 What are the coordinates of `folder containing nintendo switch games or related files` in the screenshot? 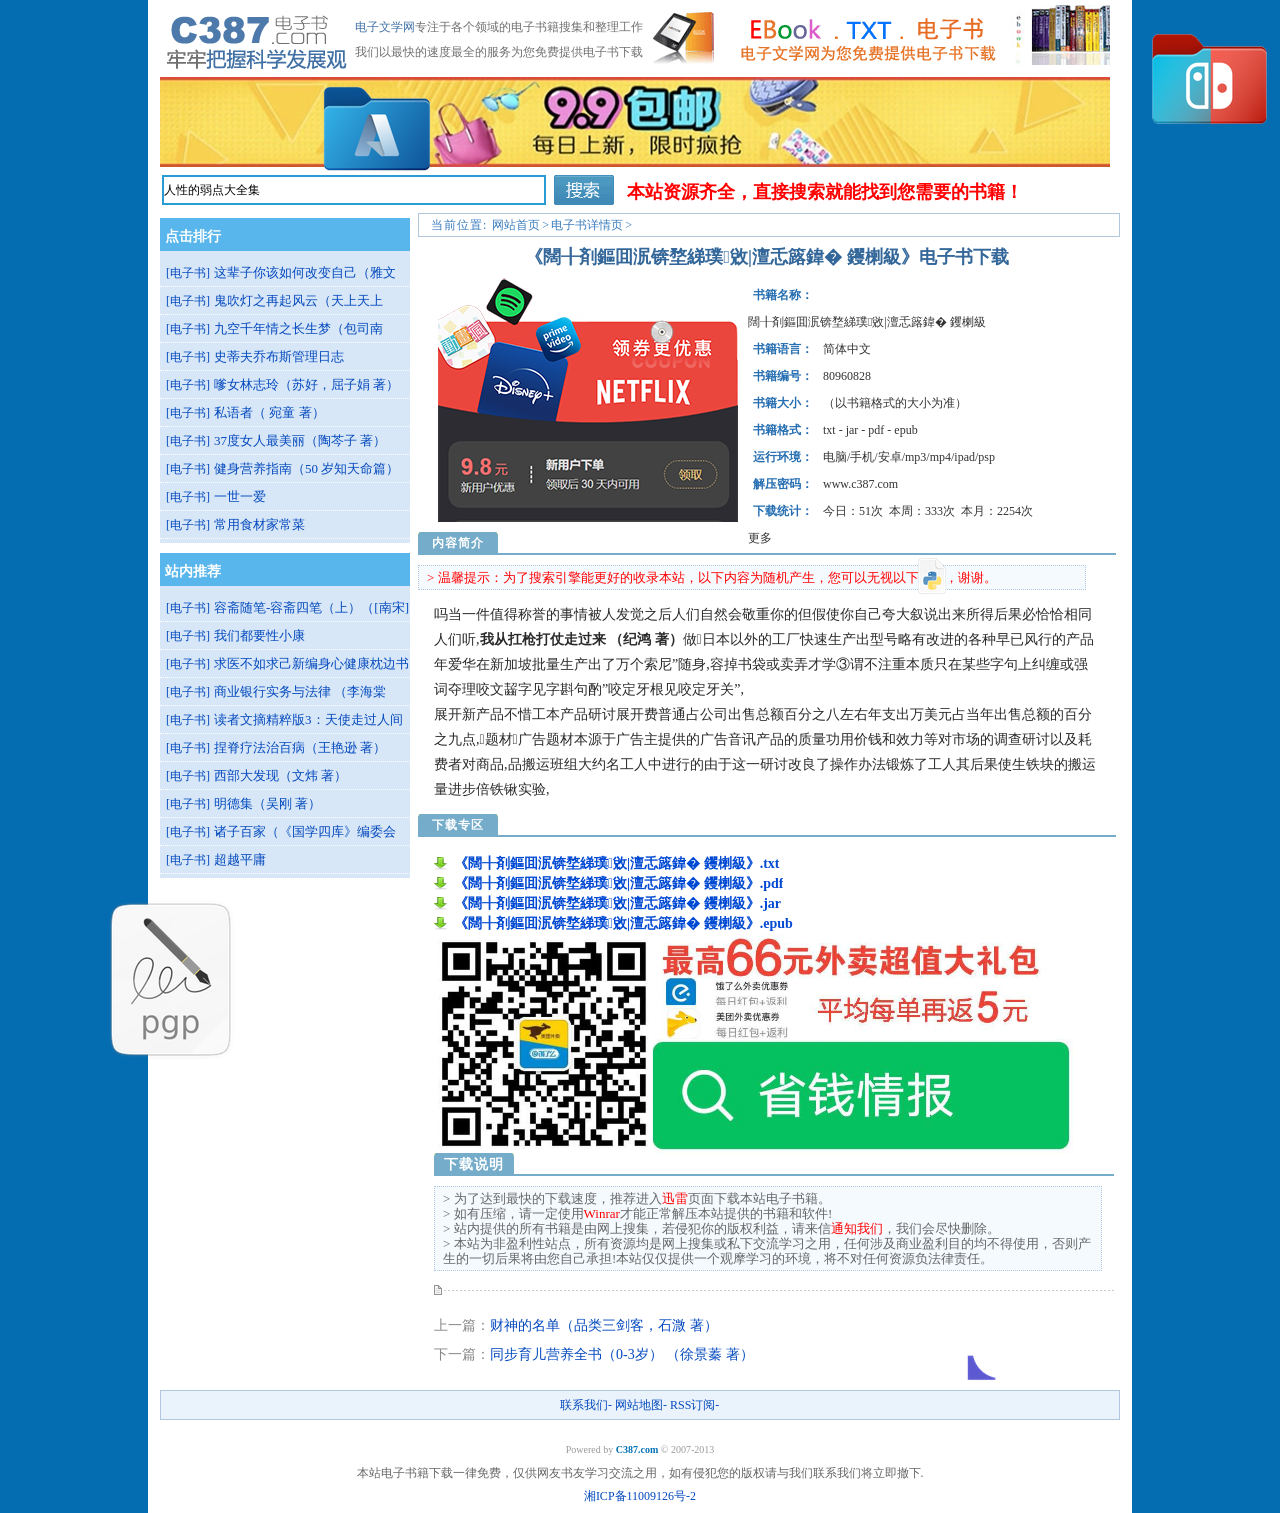 It's located at (1209, 82).